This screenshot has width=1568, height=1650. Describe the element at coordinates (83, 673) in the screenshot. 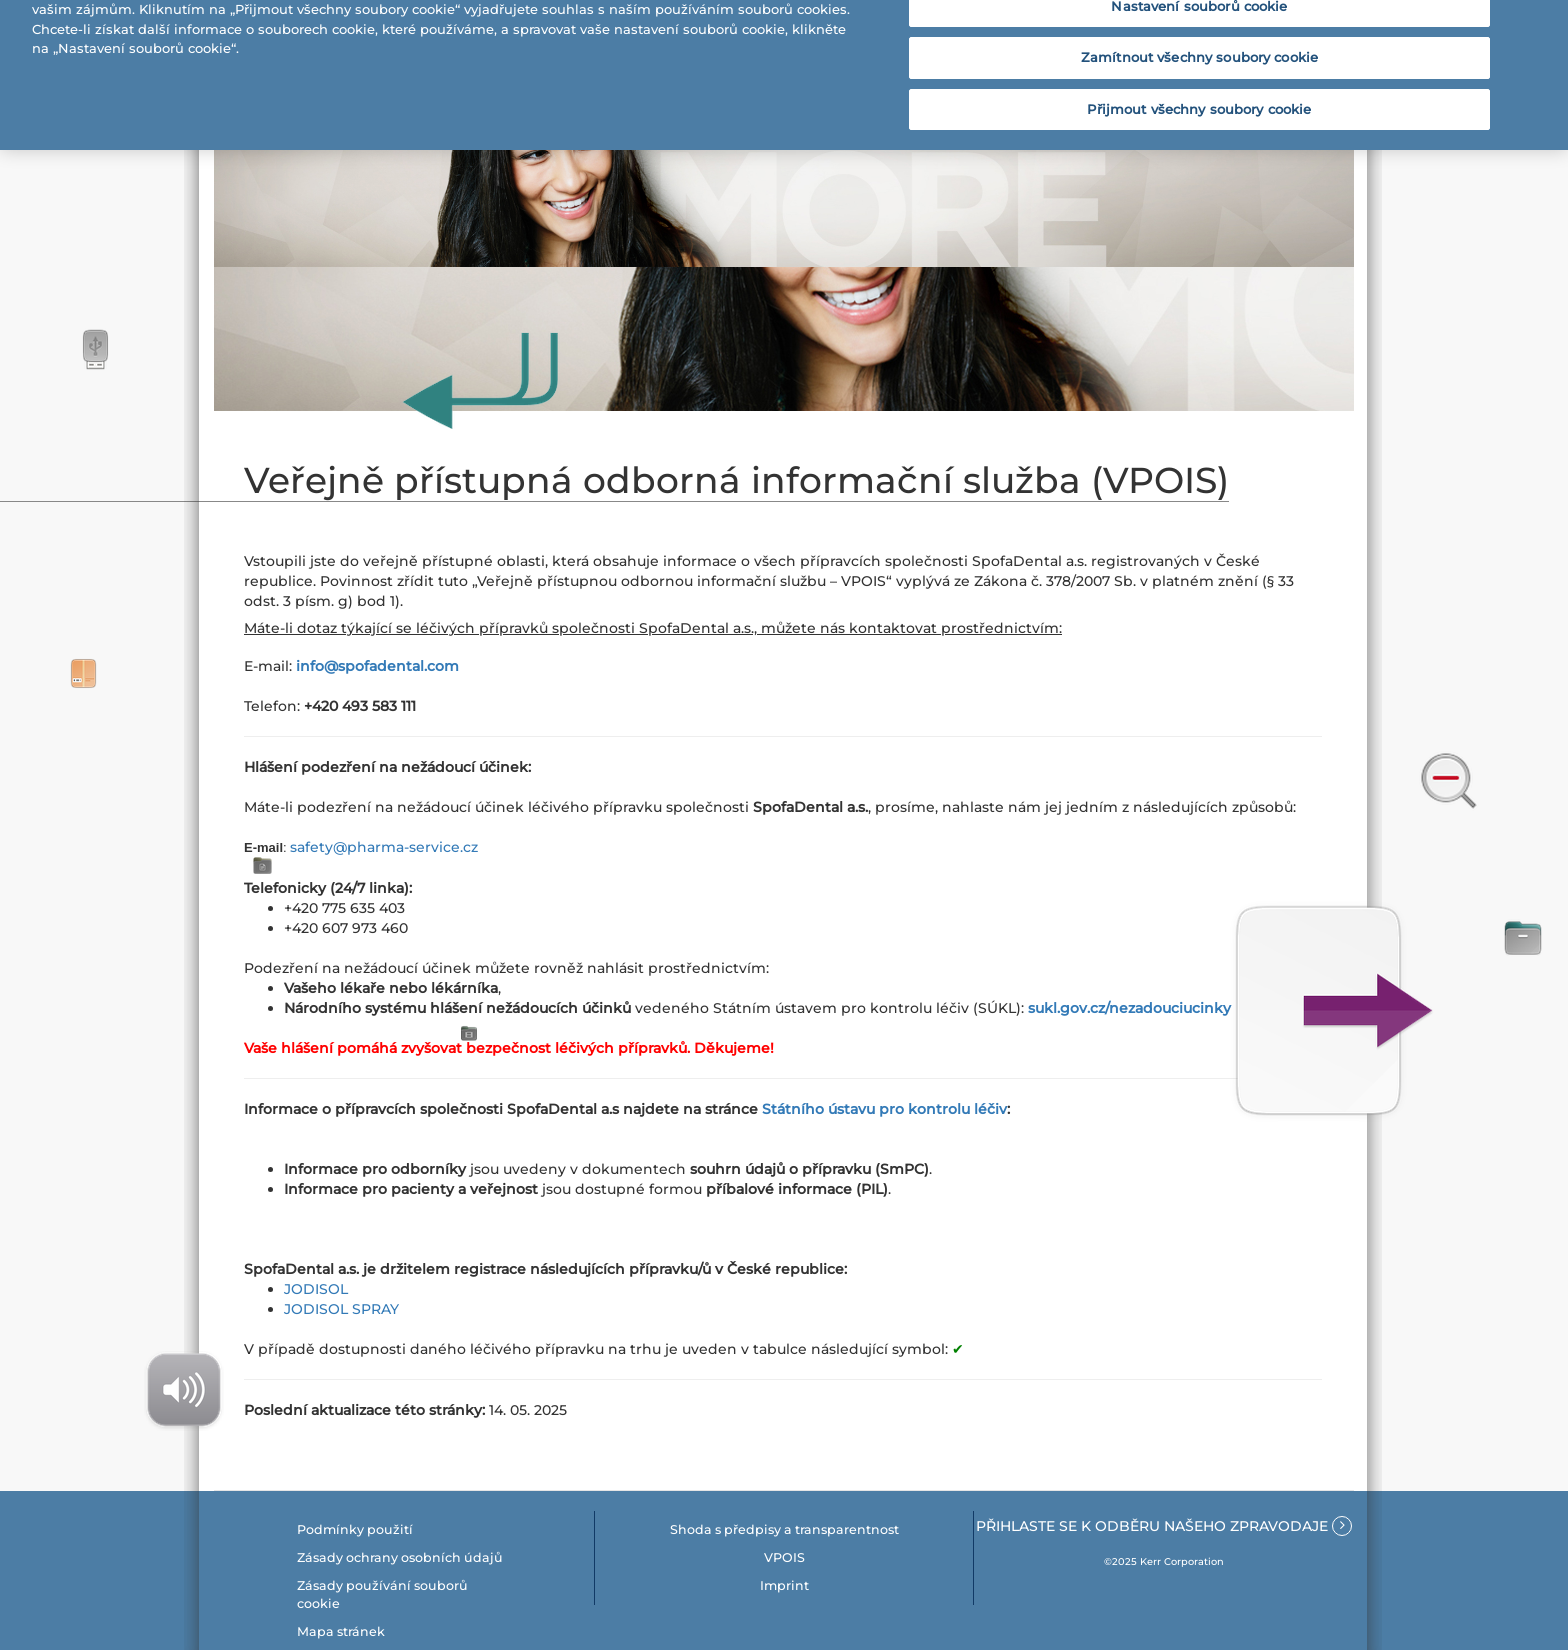

I see `a compressed archive or package file` at that location.